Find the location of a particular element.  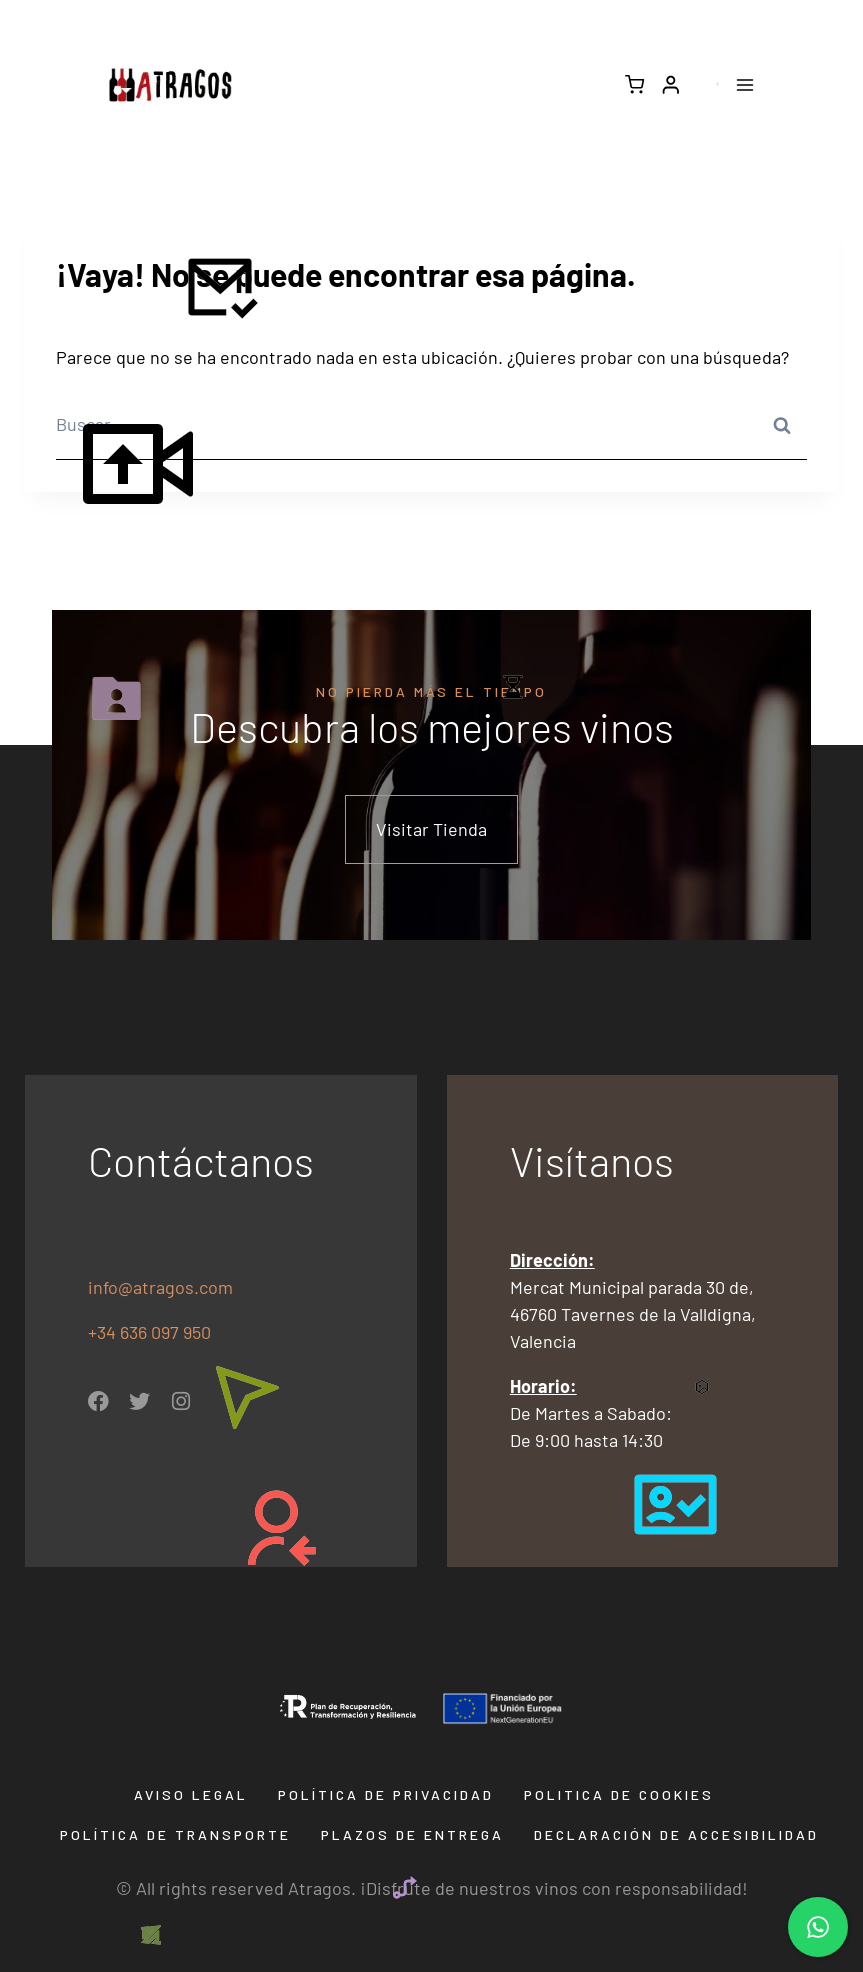

incoming user request or invitation is located at coordinates (276, 1529).